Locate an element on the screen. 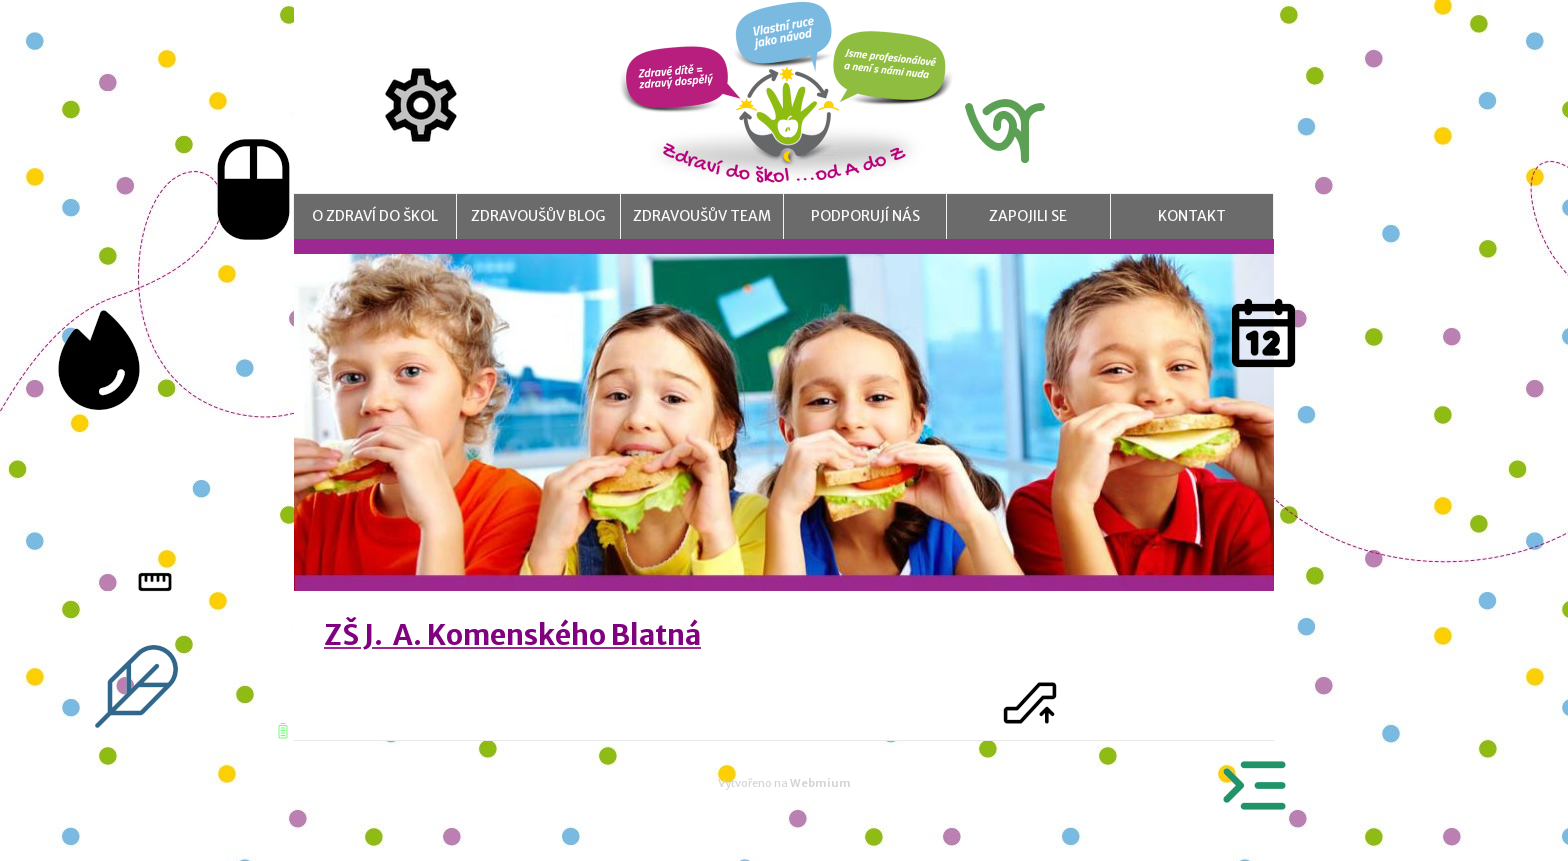  compose a new message or note is located at coordinates (135, 688).